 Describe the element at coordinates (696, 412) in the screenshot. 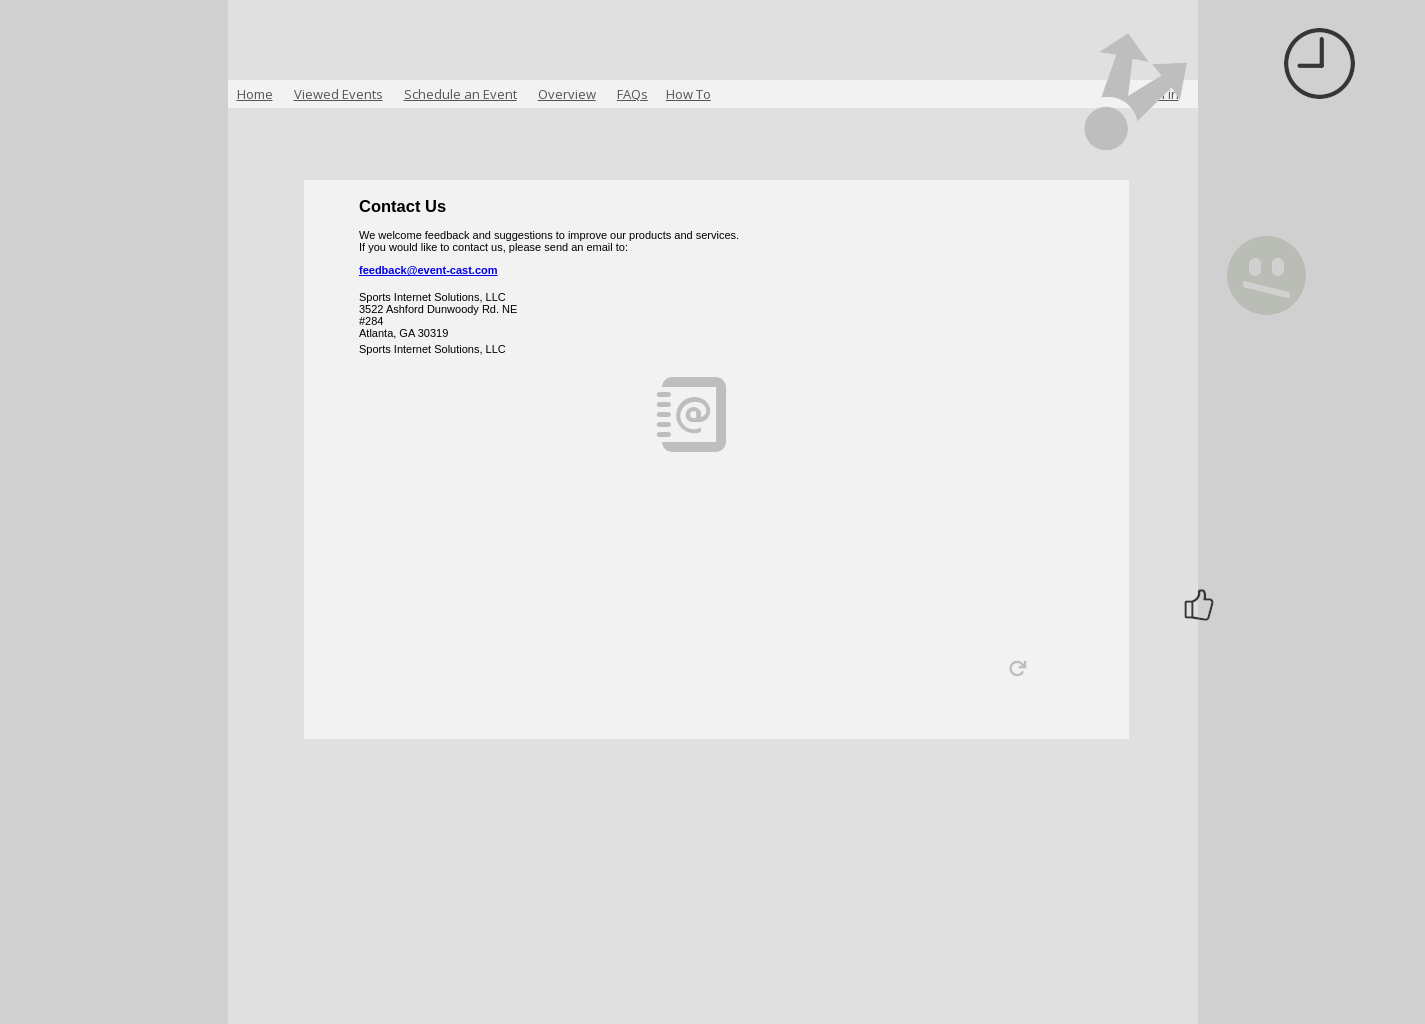

I see `open address book or contacts` at that location.